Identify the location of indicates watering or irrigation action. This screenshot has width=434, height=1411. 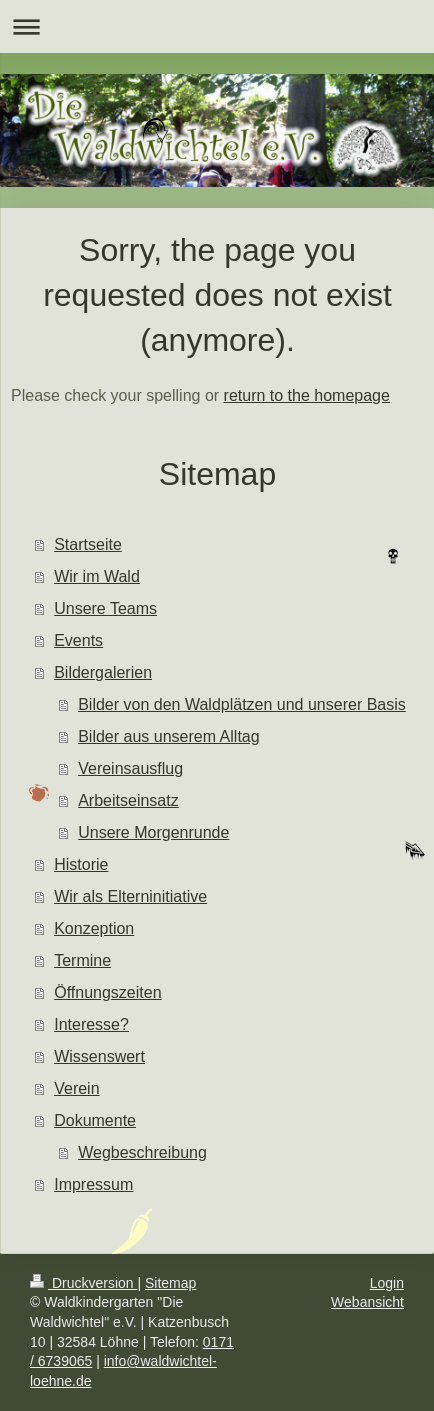
(39, 793).